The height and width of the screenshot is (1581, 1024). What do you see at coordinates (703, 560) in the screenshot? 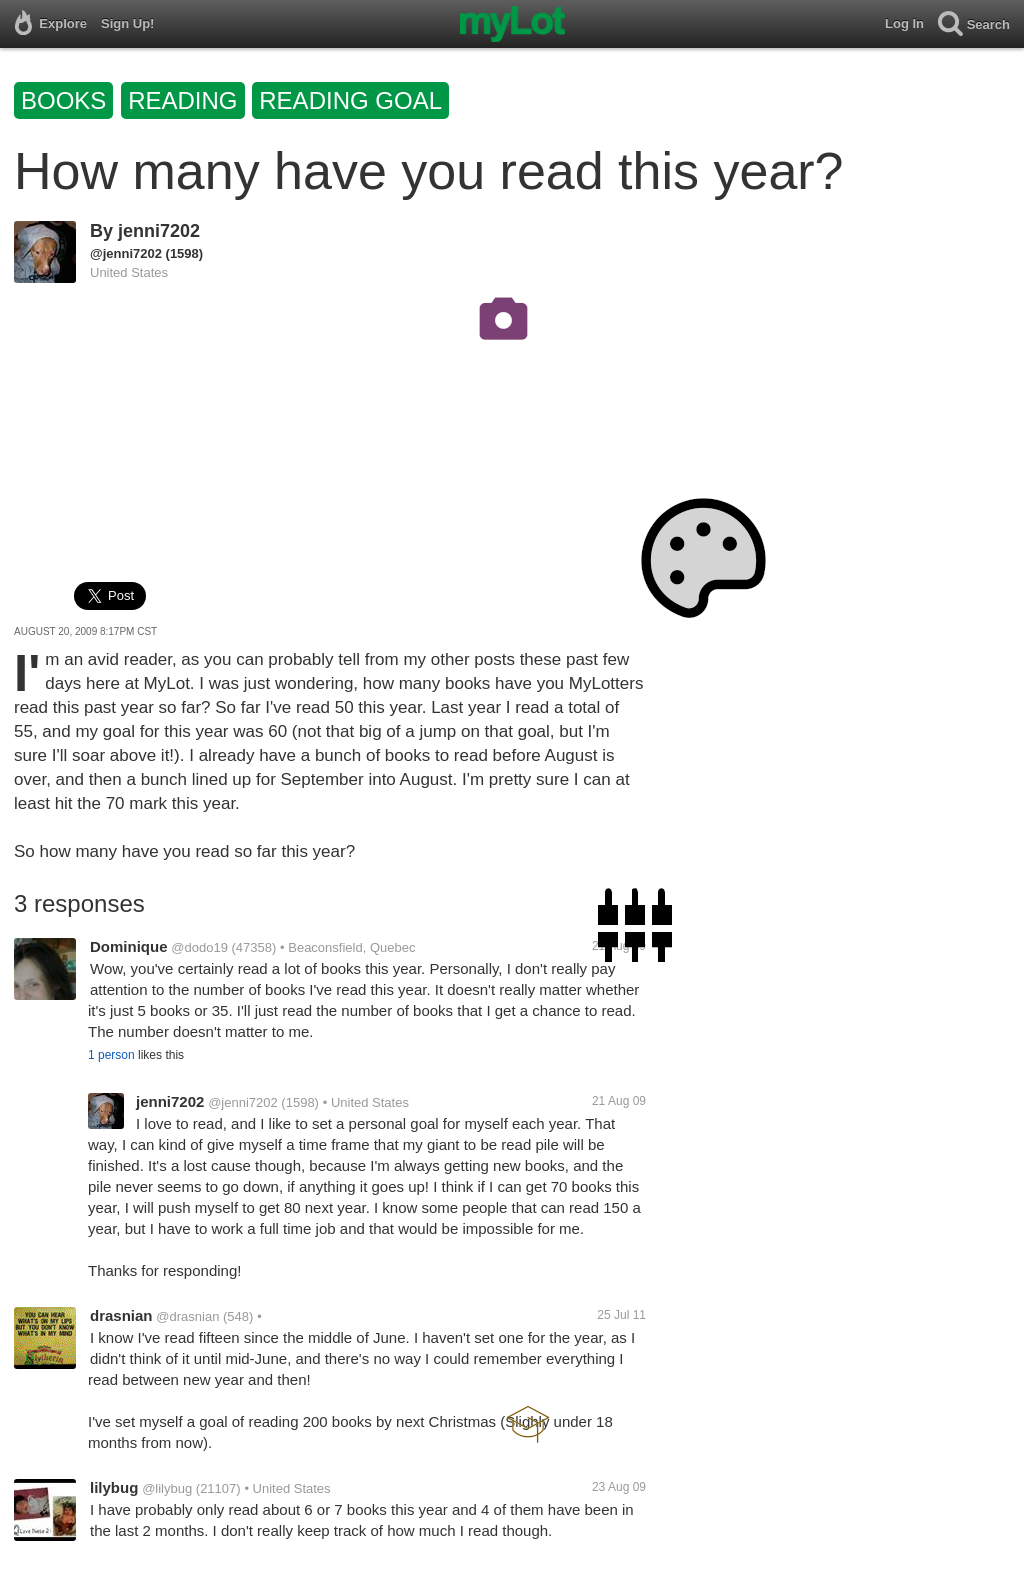
I see `customize theme or color settings` at bounding box center [703, 560].